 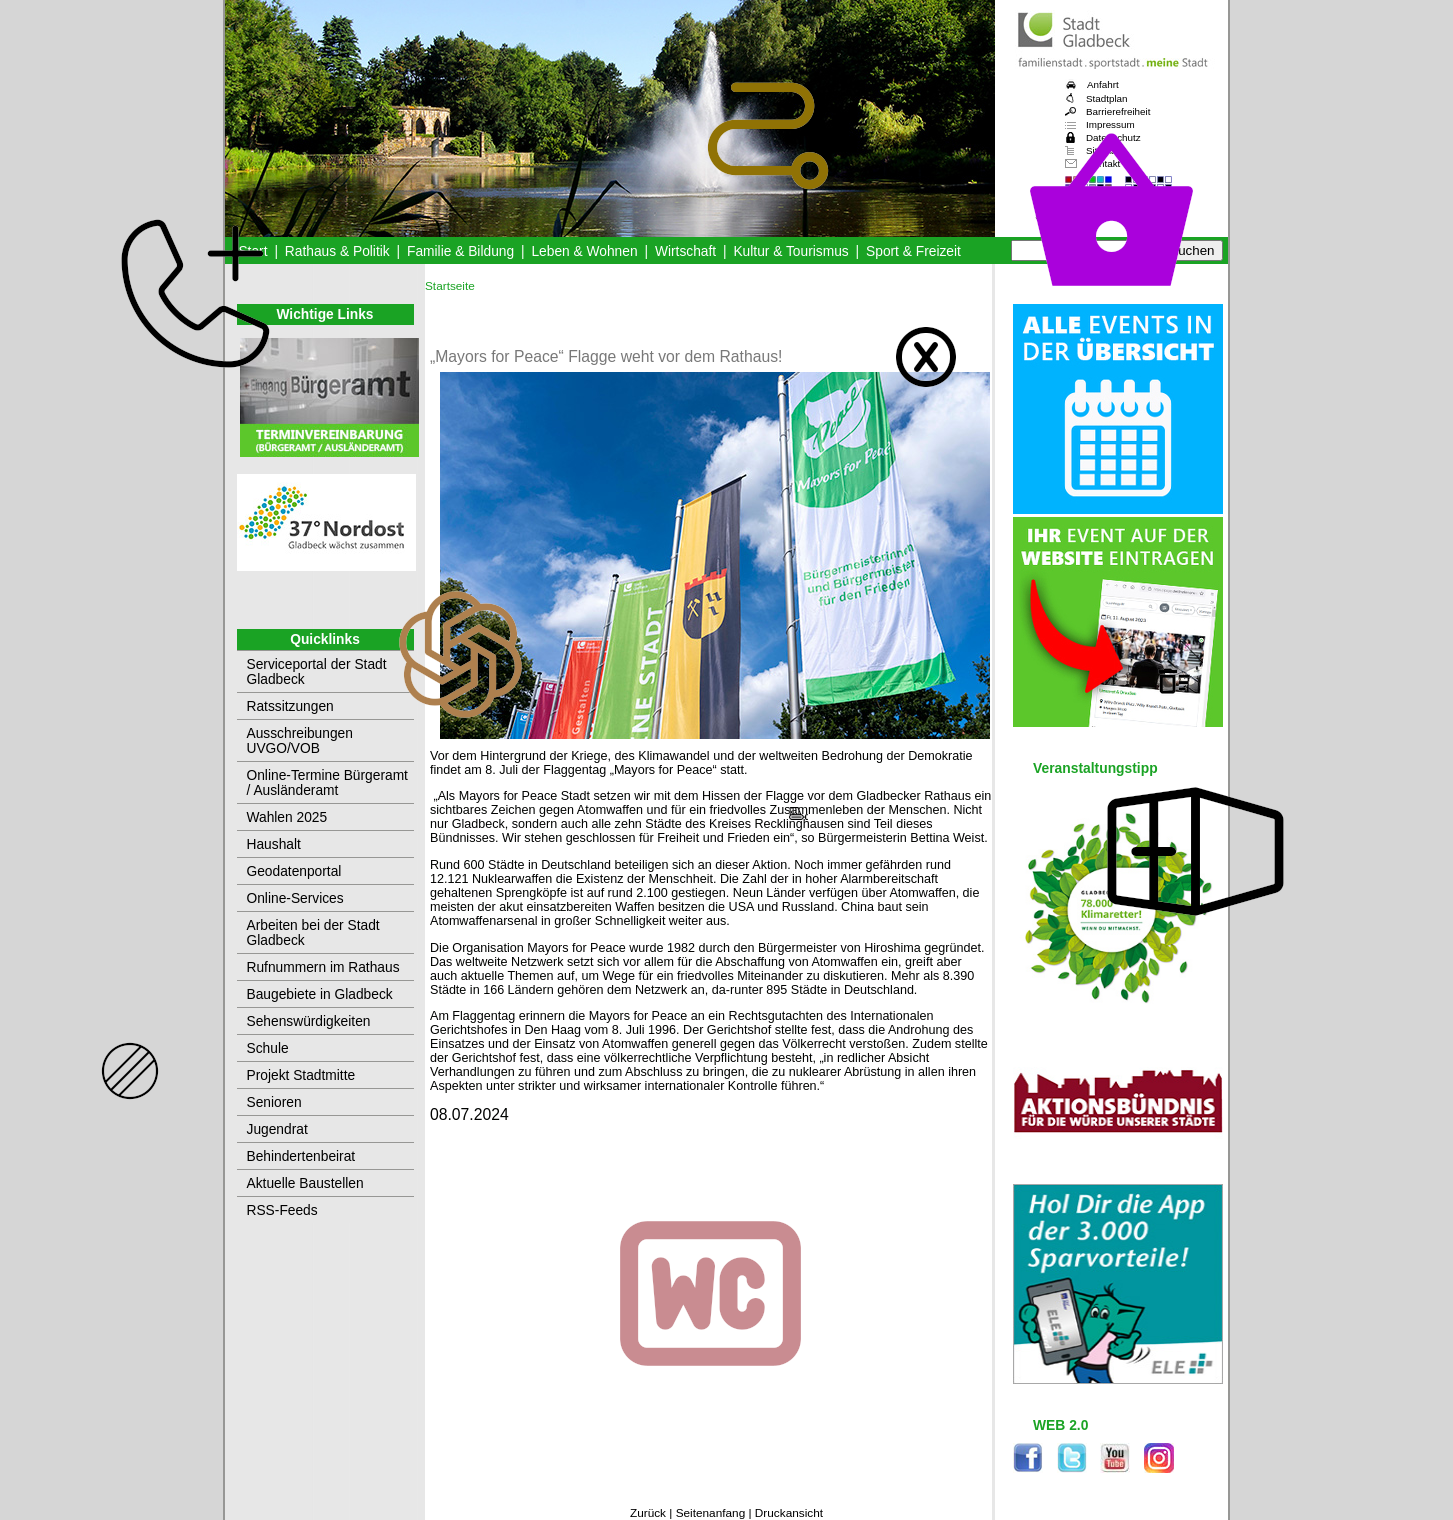 What do you see at coordinates (798, 813) in the screenshot?
I see `access construction or heavy machinery tools` at bounding box center [798, 813].